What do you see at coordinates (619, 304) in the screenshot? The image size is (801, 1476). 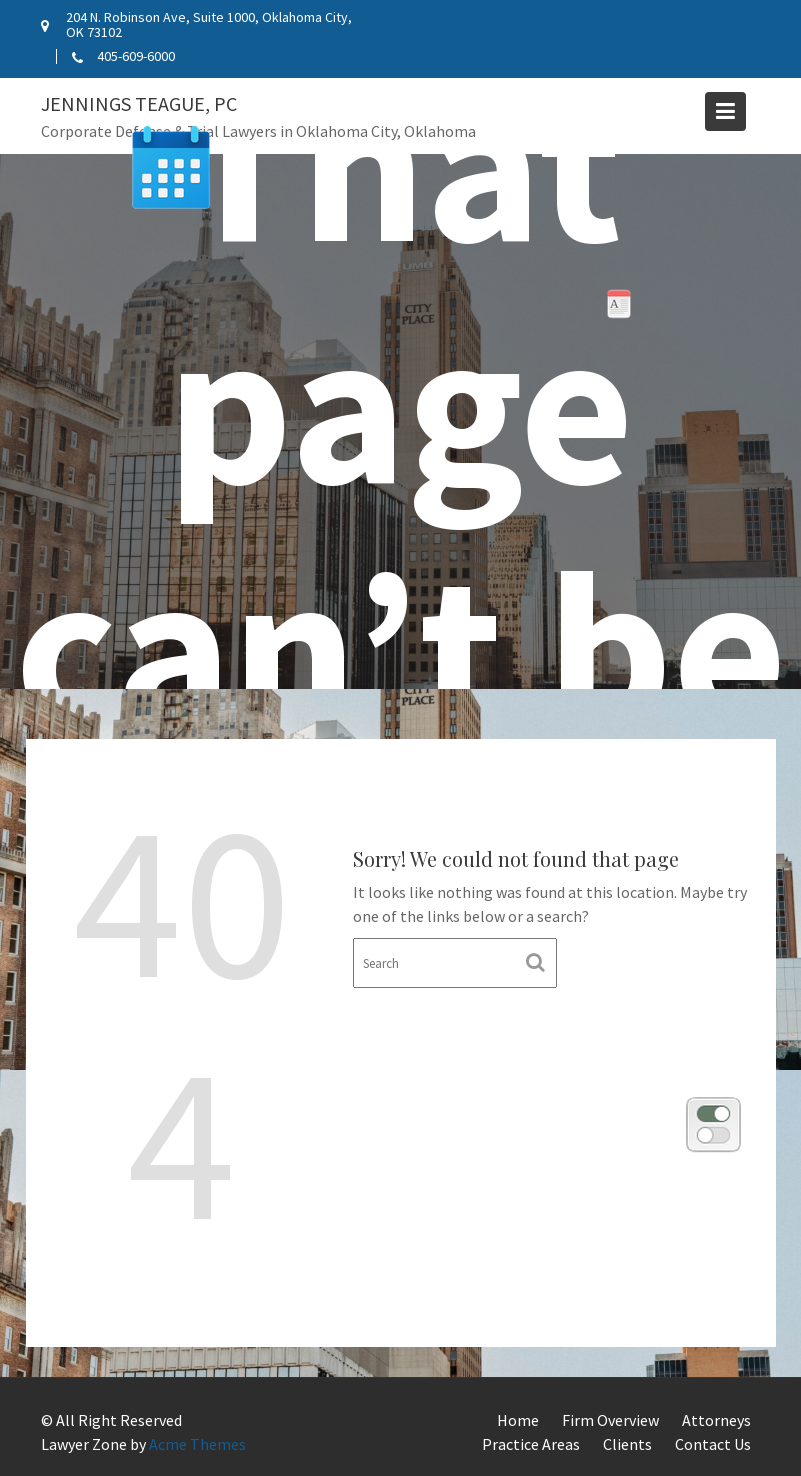 I see `open the books or e-reader app` at bounding box center [619, 304].